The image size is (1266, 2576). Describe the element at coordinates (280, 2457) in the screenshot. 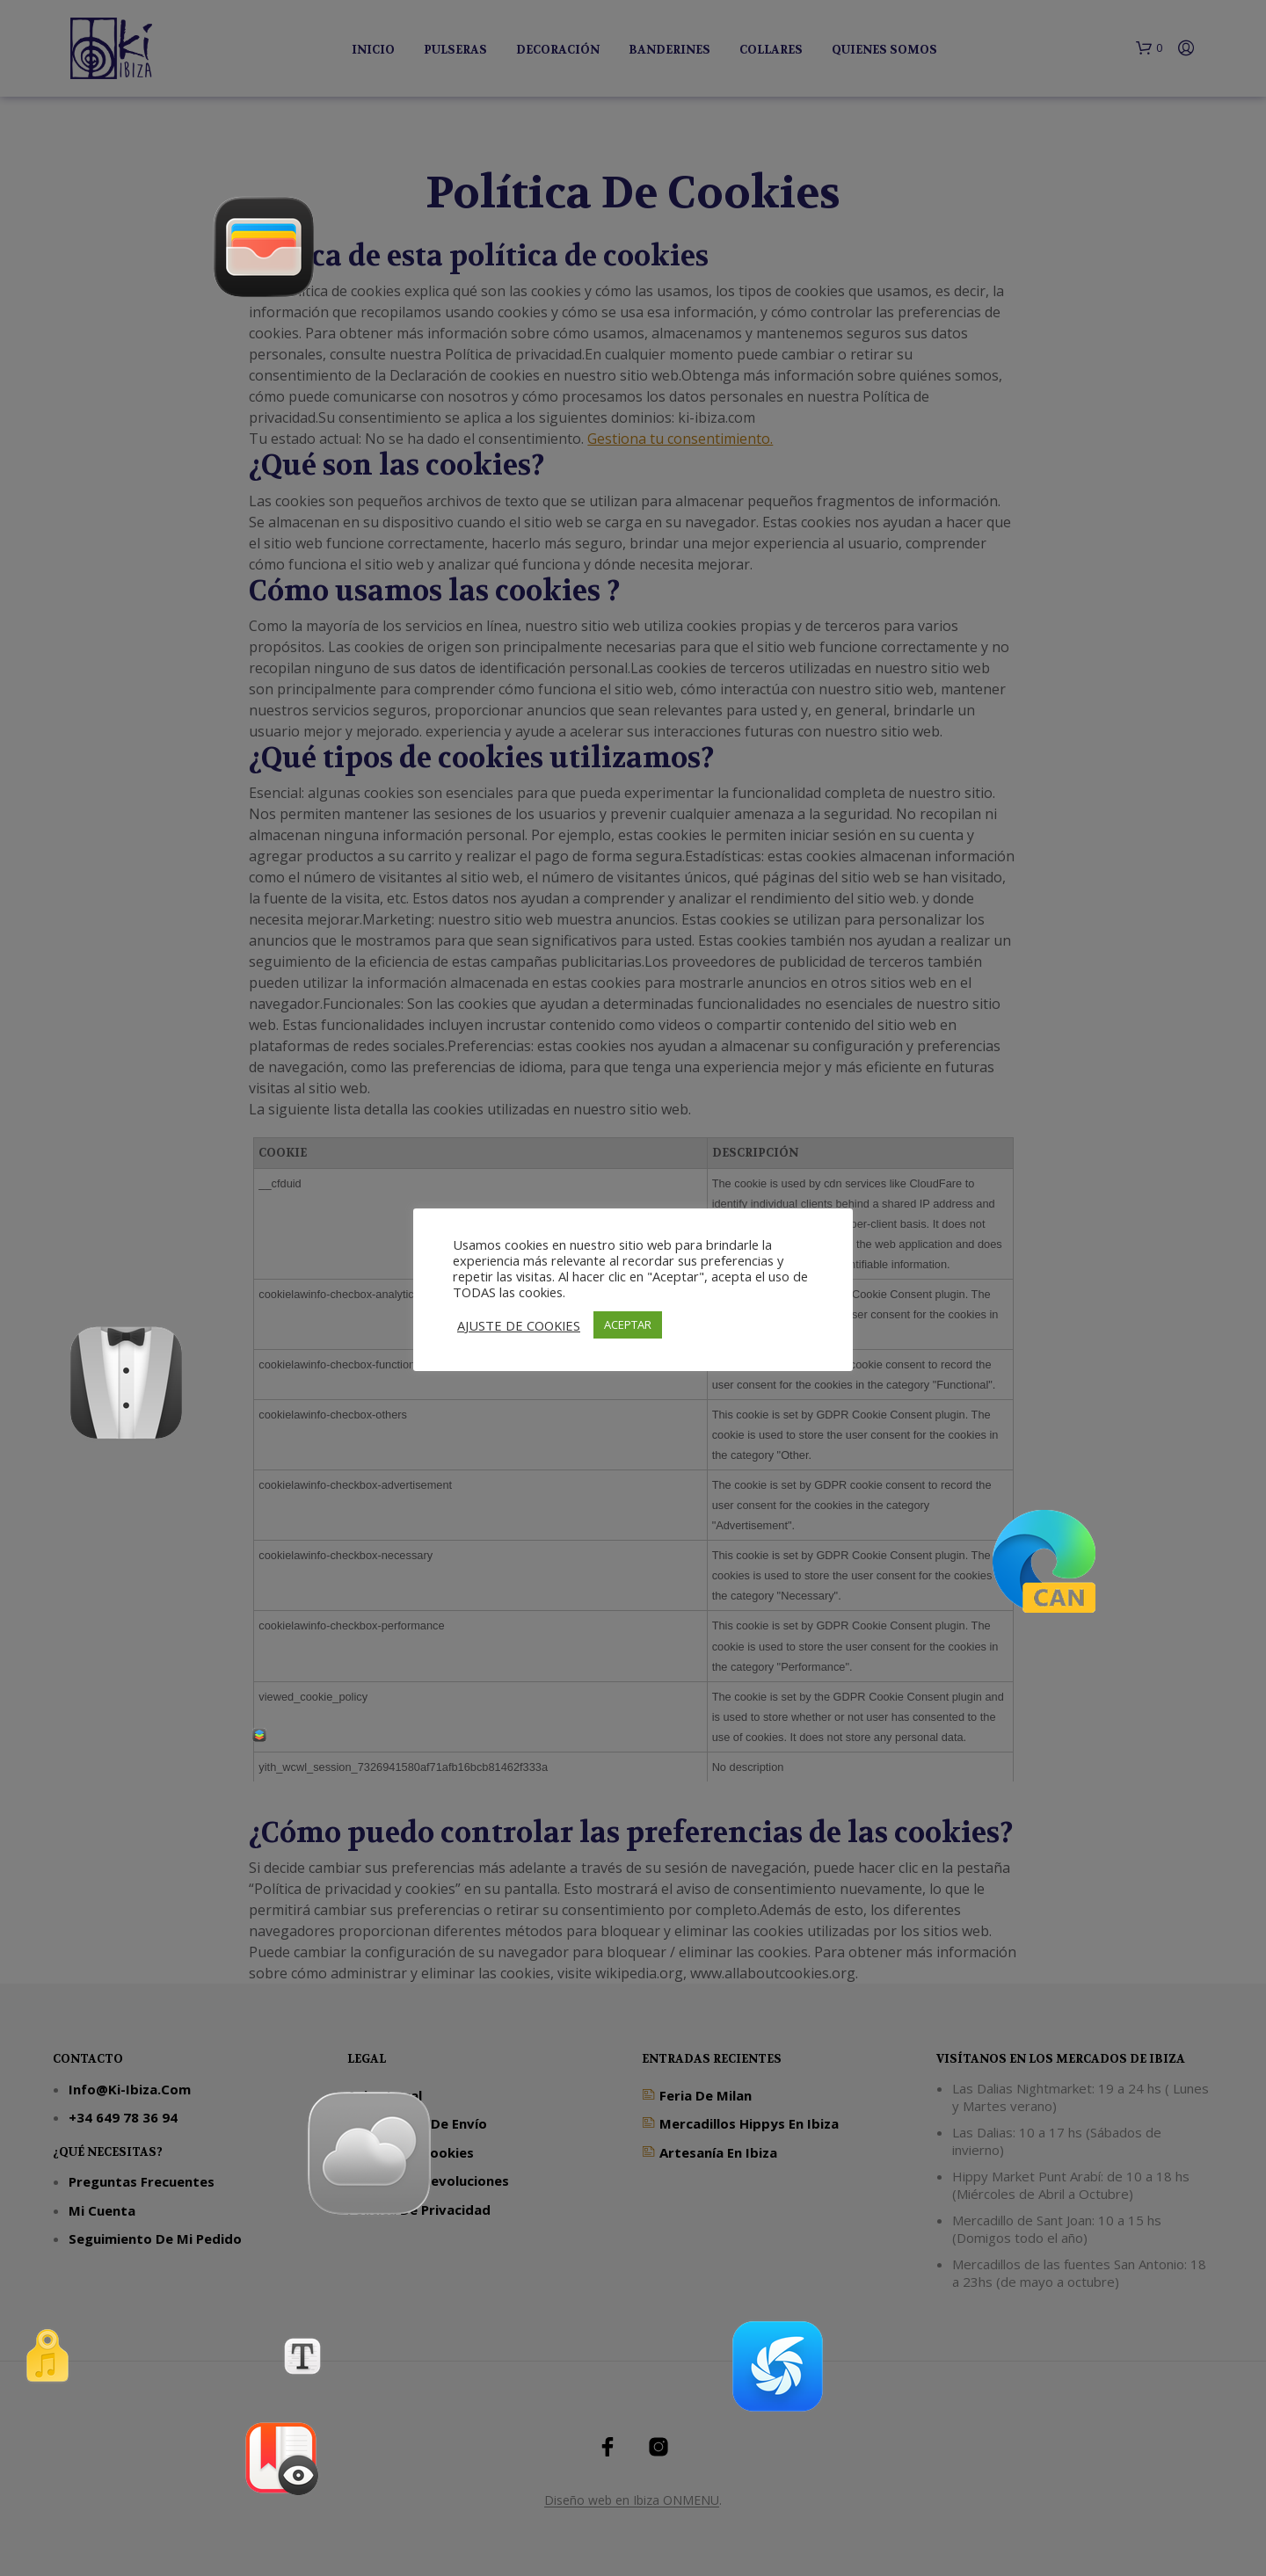

I see `open calibre e-book management app` at that location.